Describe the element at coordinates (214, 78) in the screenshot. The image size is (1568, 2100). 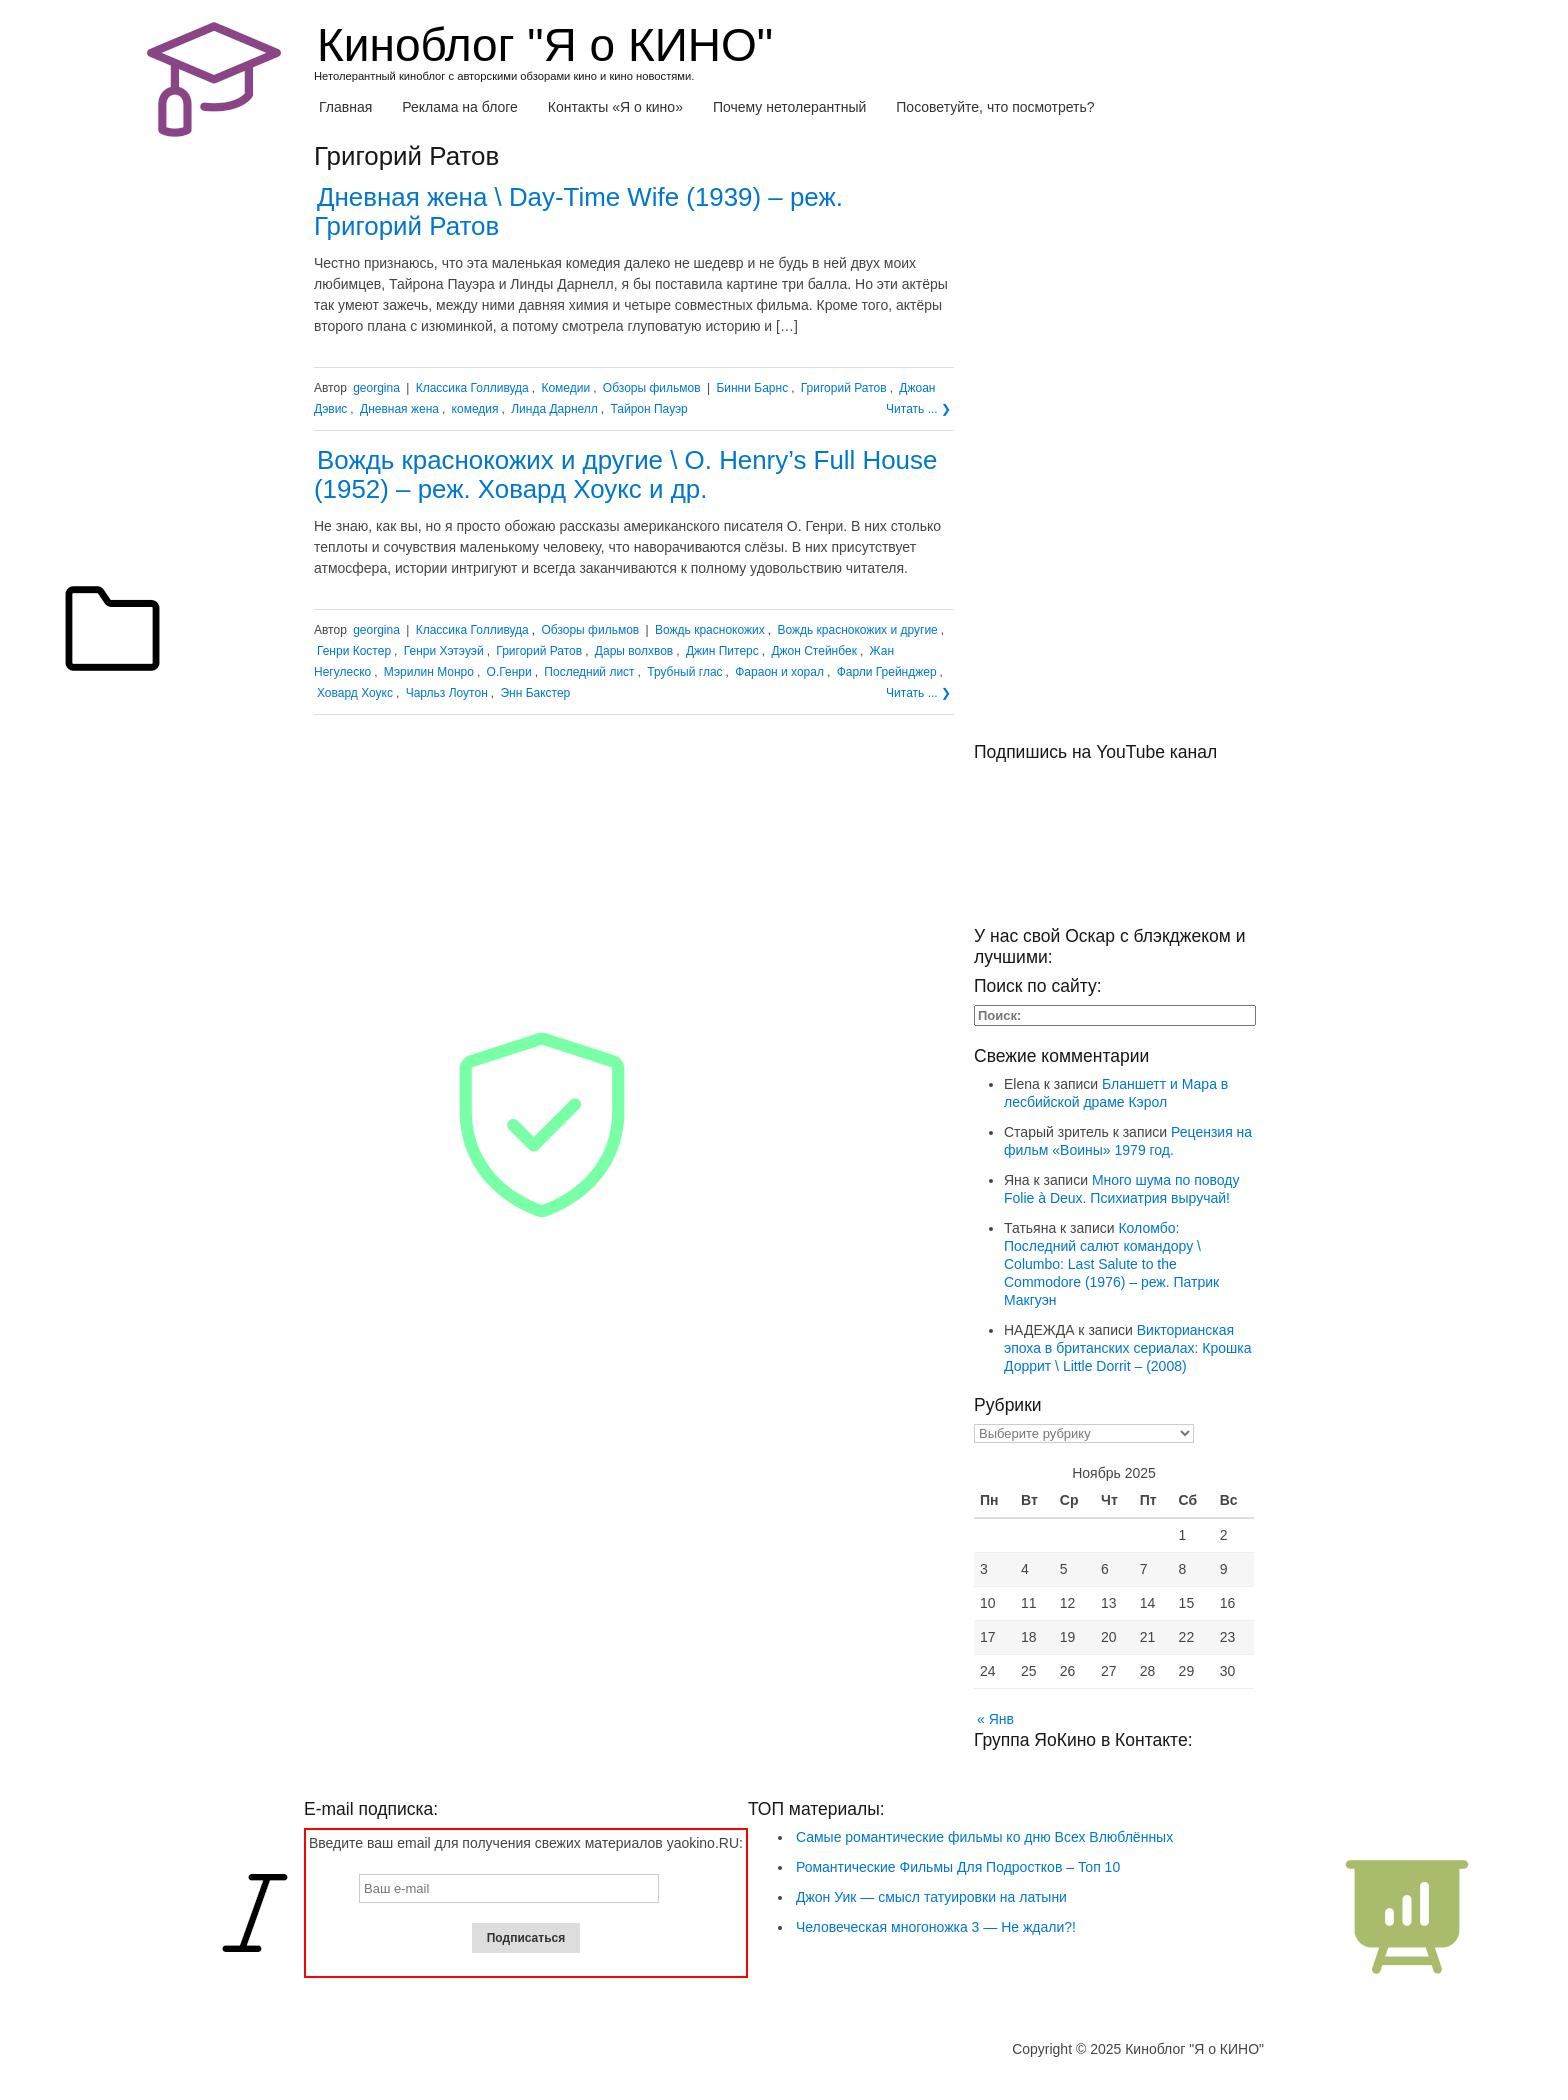
I see `access educational resources or tutorials` at that location.